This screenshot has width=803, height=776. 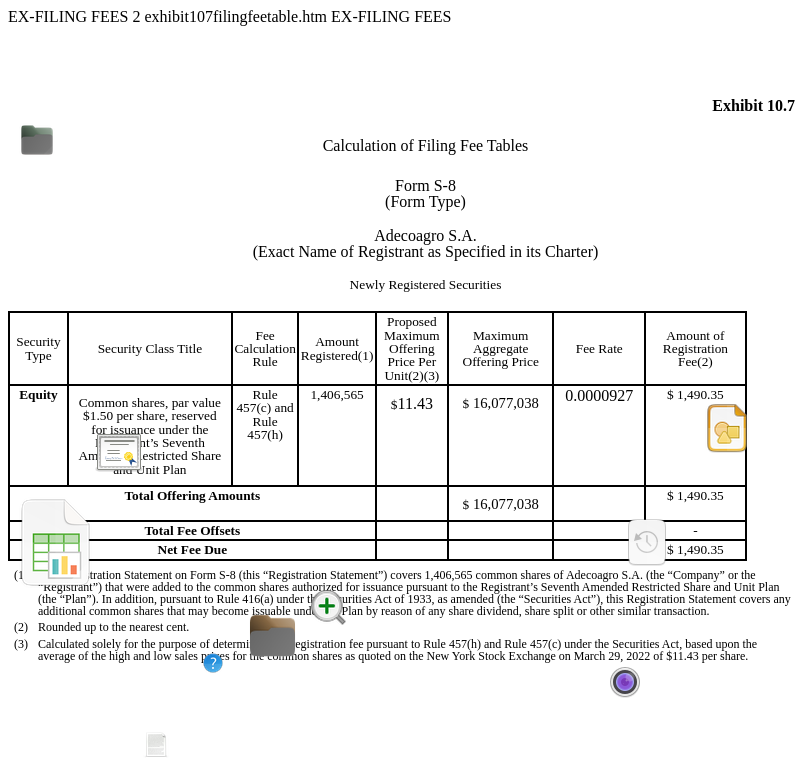 What do you see at coordinates (625, 682) in the screenshot?
I see `open the camera app` at bounding box center [625, 682].